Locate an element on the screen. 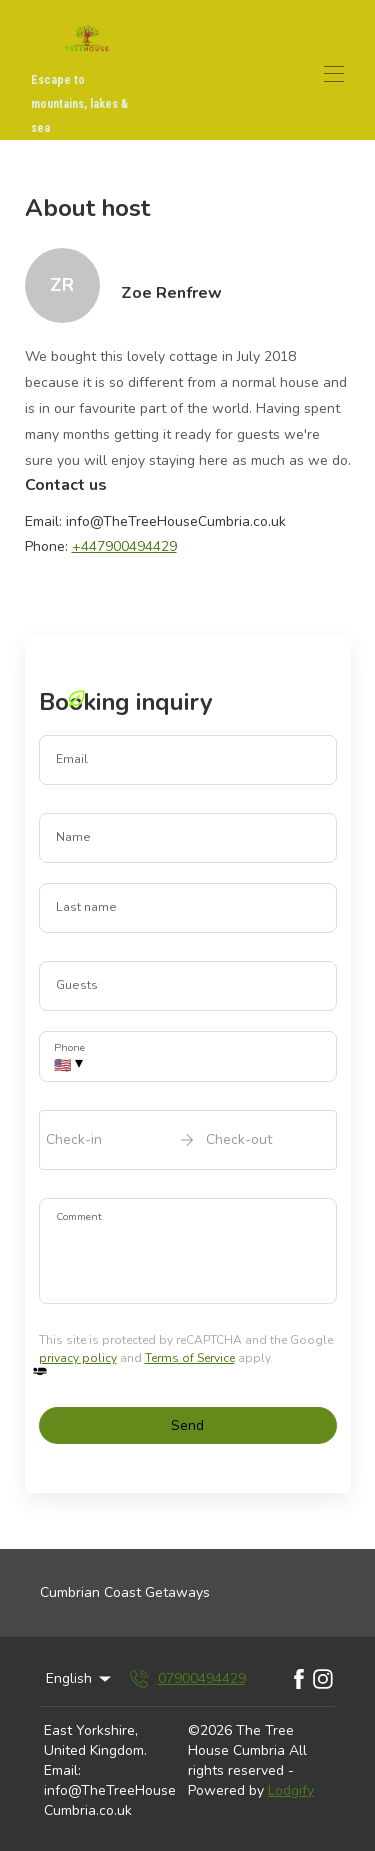  indicates flat-bed seat available on flight is located at coordinates (40, 1371).